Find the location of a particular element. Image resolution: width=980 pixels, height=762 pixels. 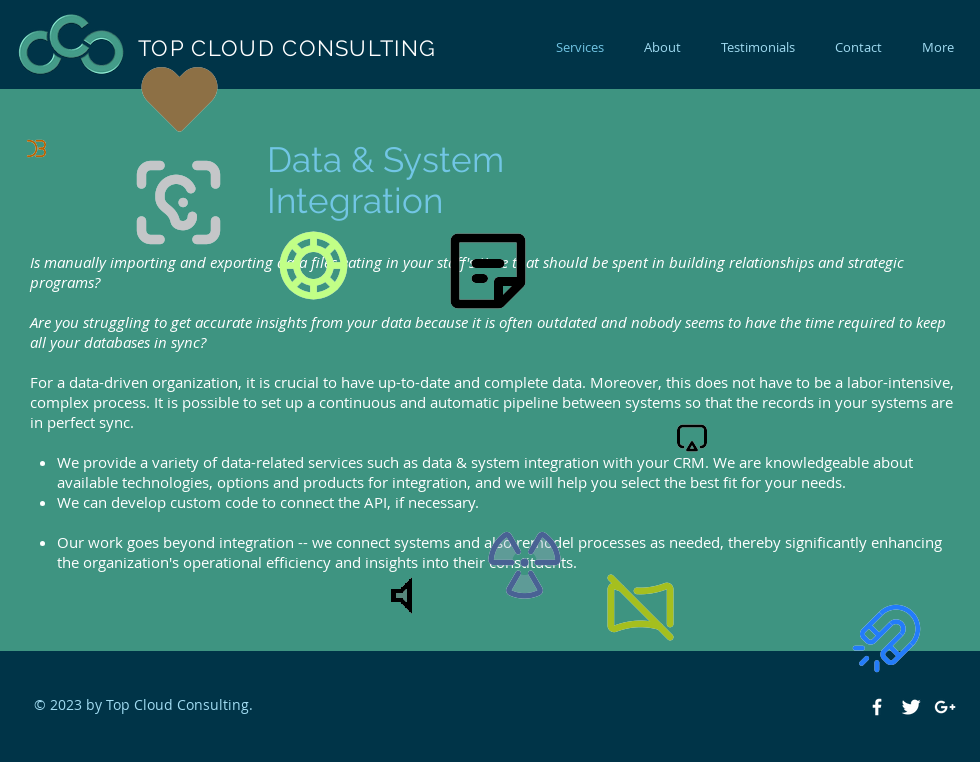

D3.js data visualization library logo is located at coordinates (36, 148).